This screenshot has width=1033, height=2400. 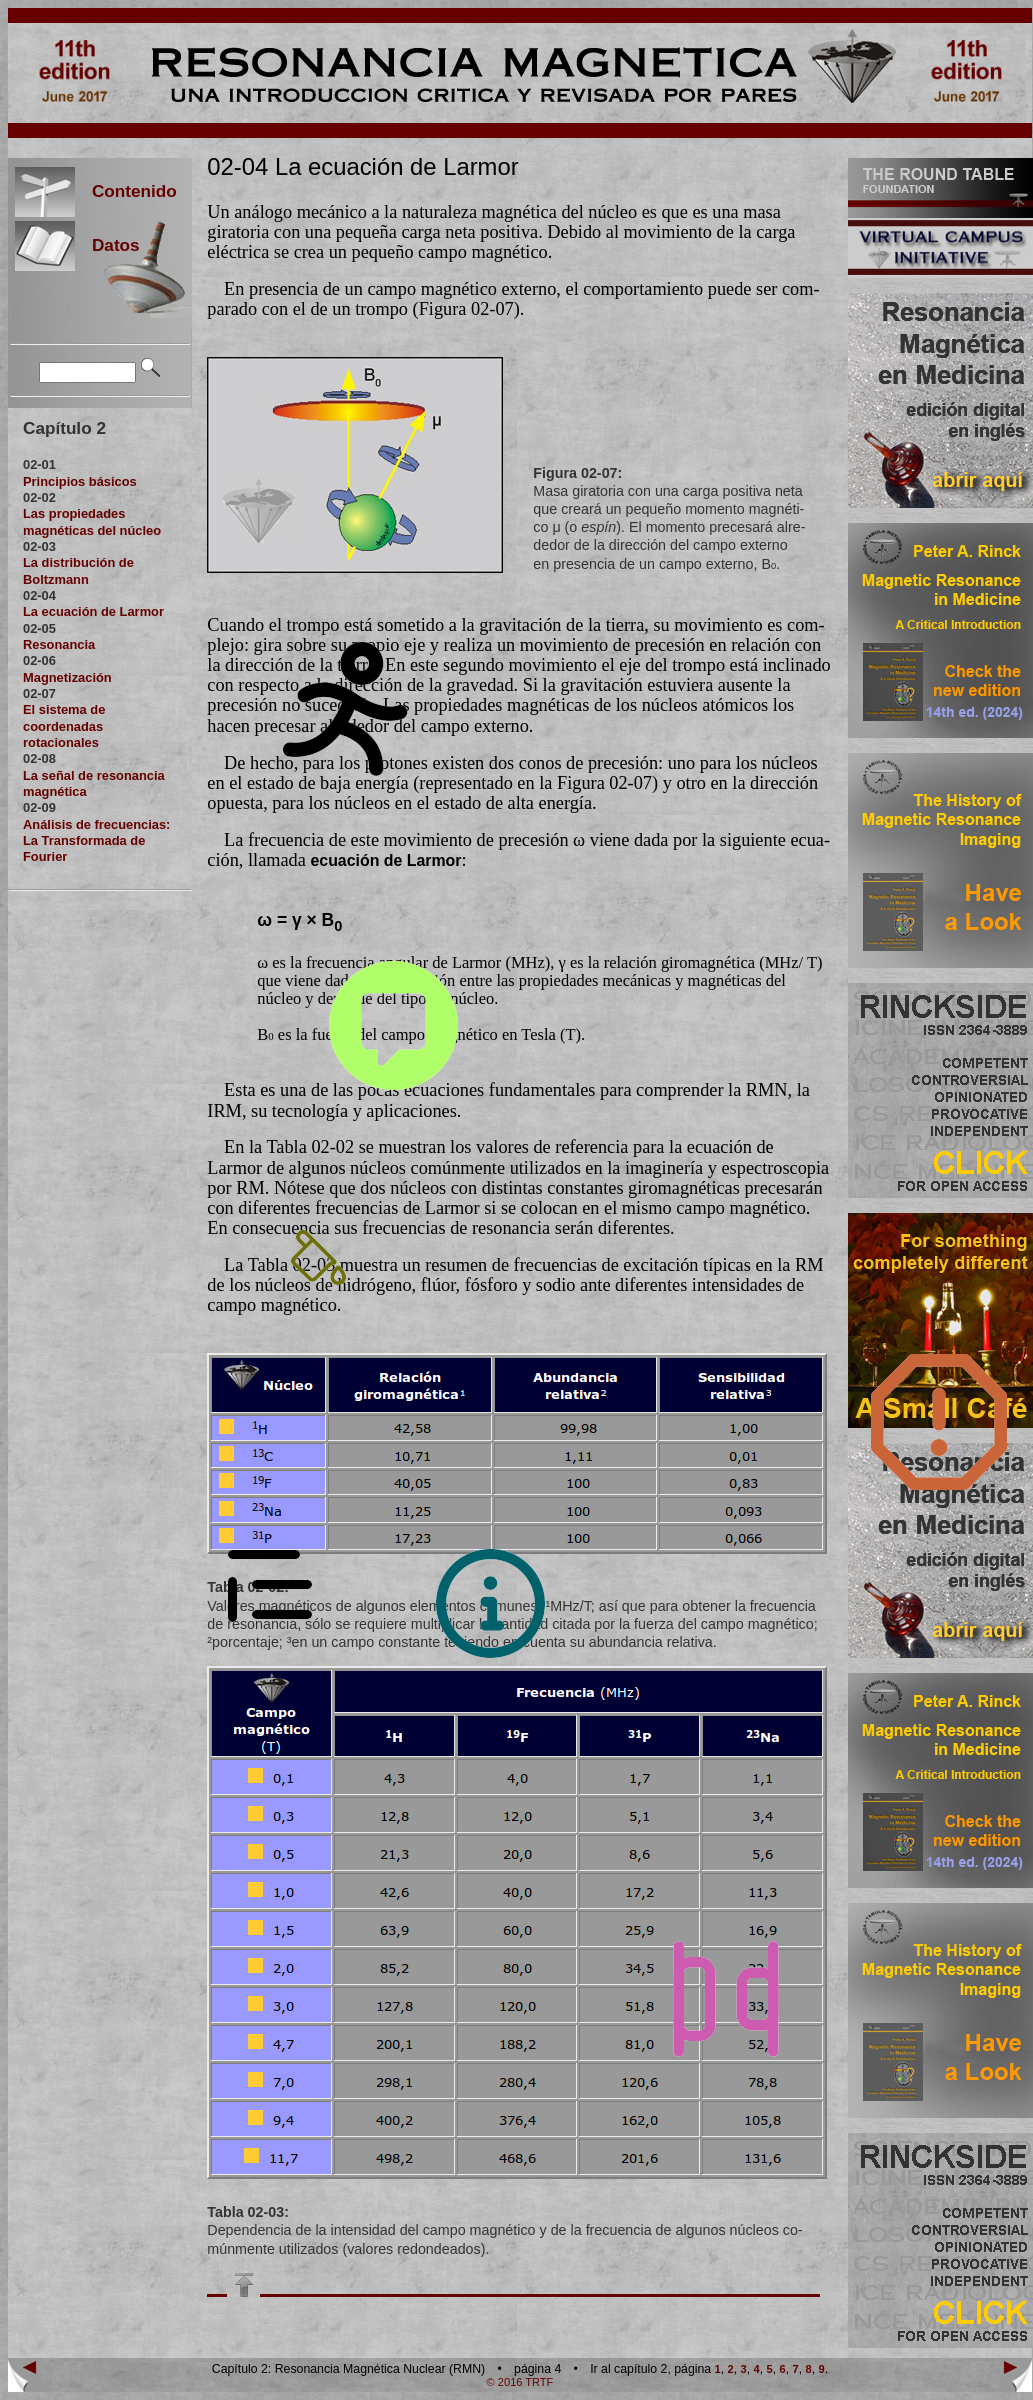 I want to click on view discussion feed, so click(x=393, y=1025).